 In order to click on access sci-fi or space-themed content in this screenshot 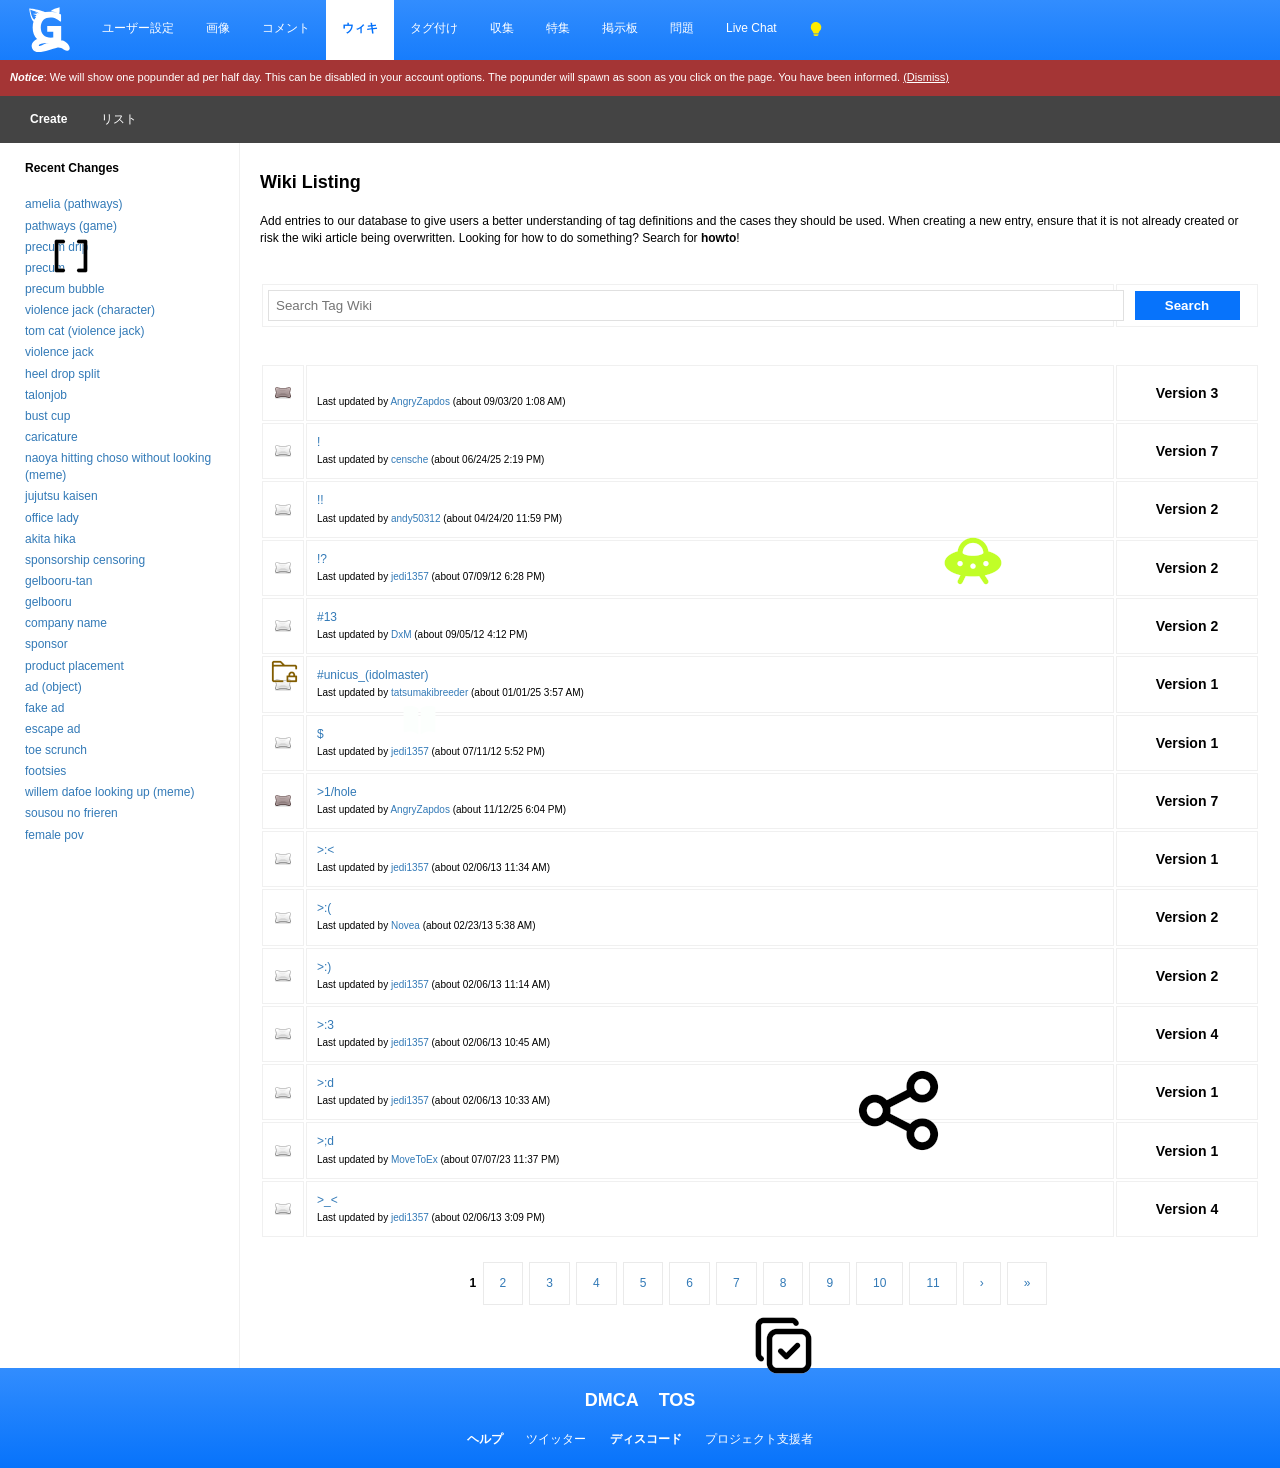, I will do `click(973, 561)`.